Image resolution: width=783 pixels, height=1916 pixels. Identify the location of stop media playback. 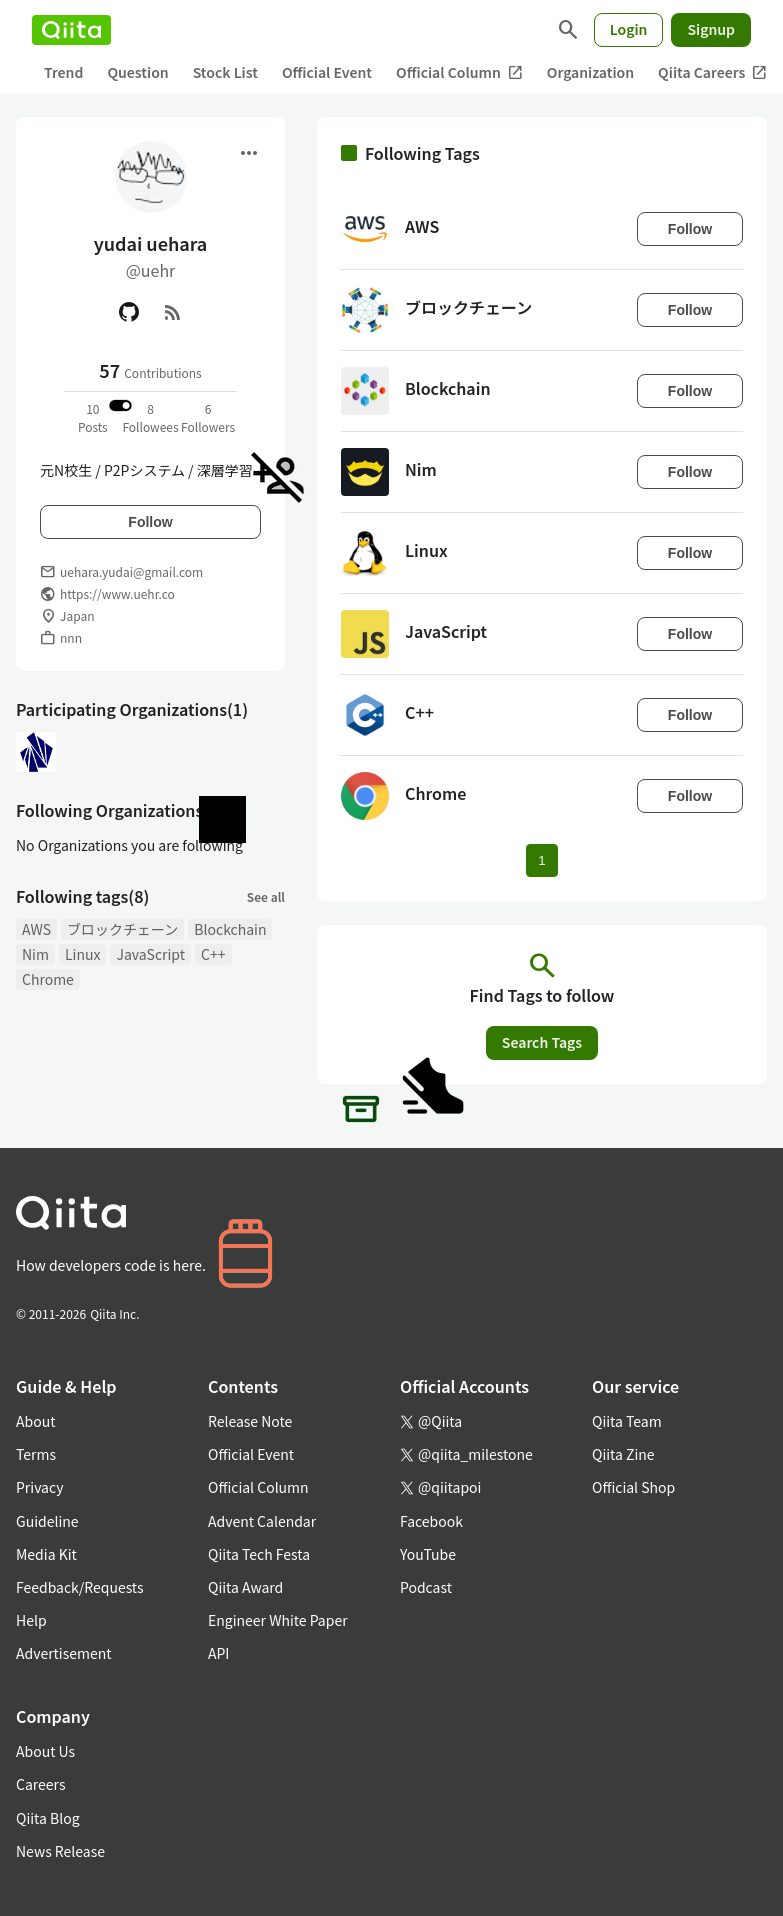
(222, 819).